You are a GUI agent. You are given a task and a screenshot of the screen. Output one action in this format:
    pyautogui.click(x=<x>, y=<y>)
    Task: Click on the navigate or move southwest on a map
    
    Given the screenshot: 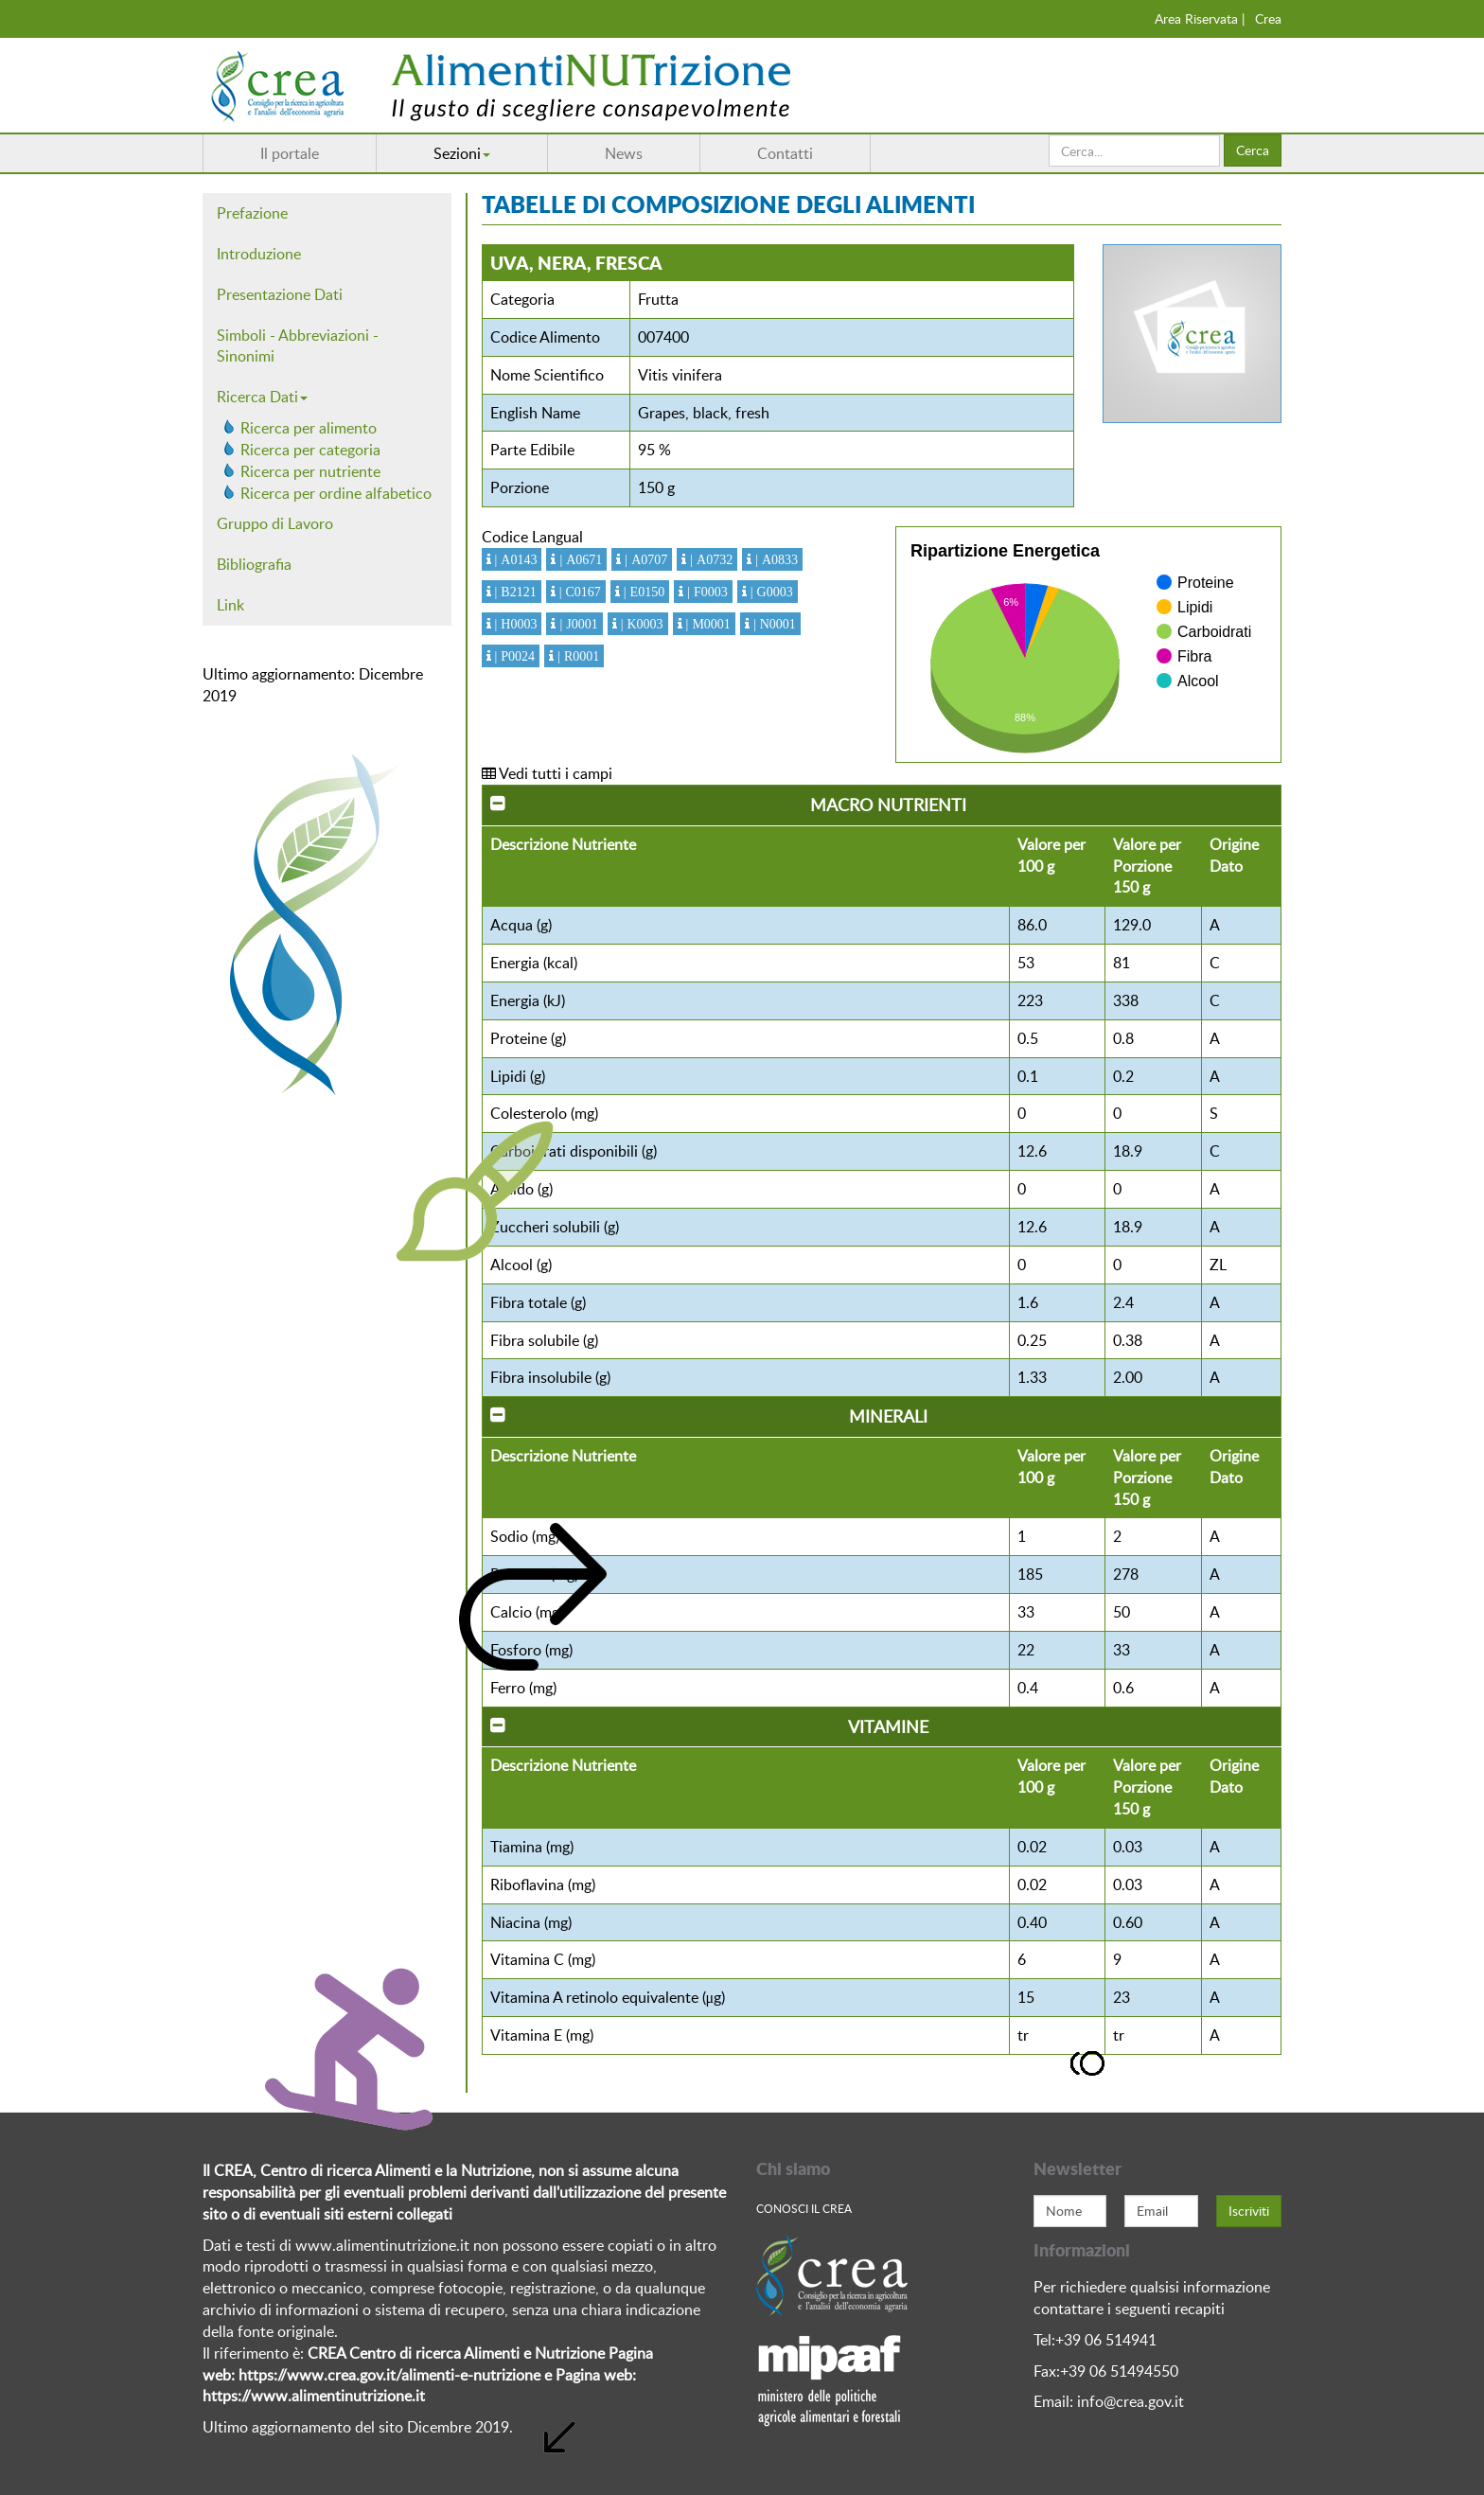 What is the action you would take?
    pyautogui.click(x=558, y=2437)
    